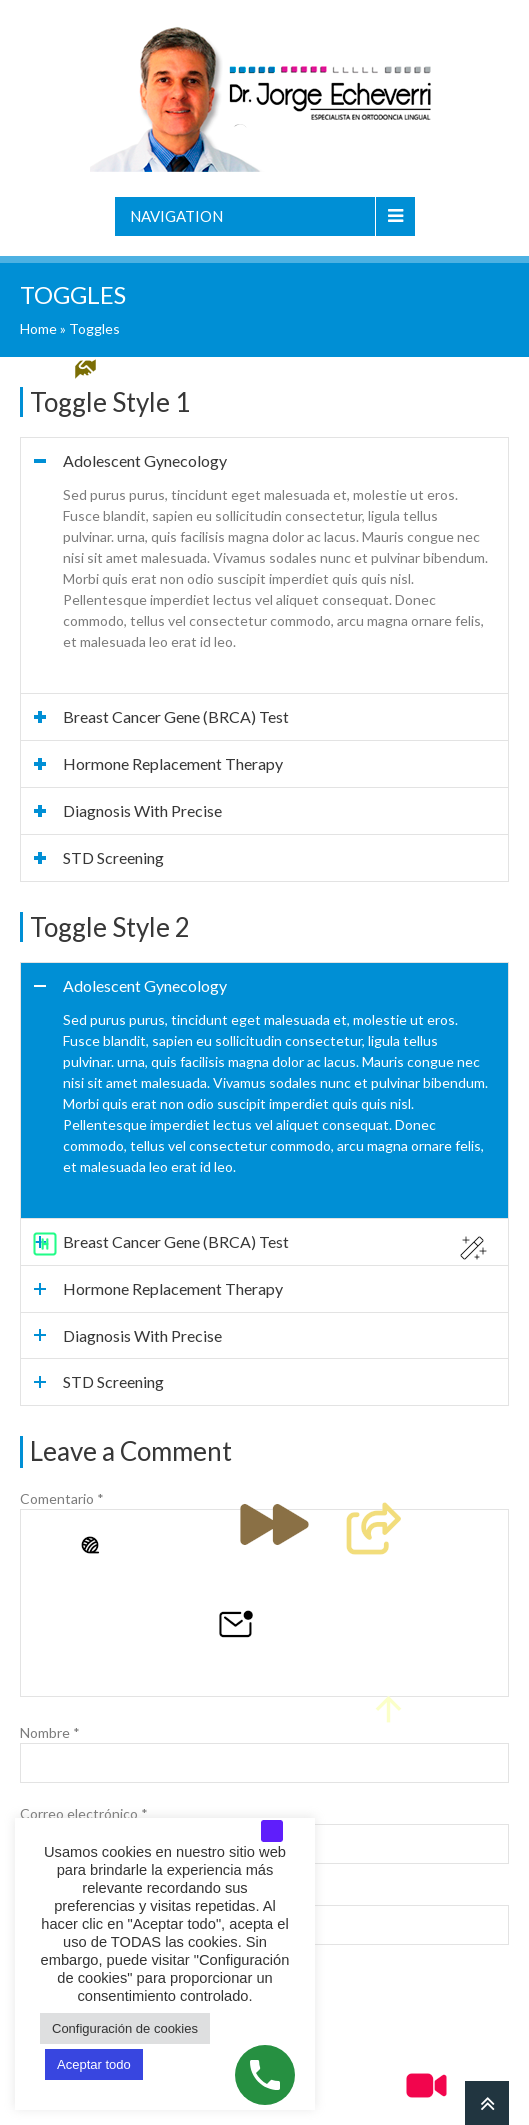 This screenshot has width=529, height=2125. What do you see at coordinates (90, 1545) in the screenshot?
I see `access knitting or crochet patterns` at bounding box center [90, 1545].